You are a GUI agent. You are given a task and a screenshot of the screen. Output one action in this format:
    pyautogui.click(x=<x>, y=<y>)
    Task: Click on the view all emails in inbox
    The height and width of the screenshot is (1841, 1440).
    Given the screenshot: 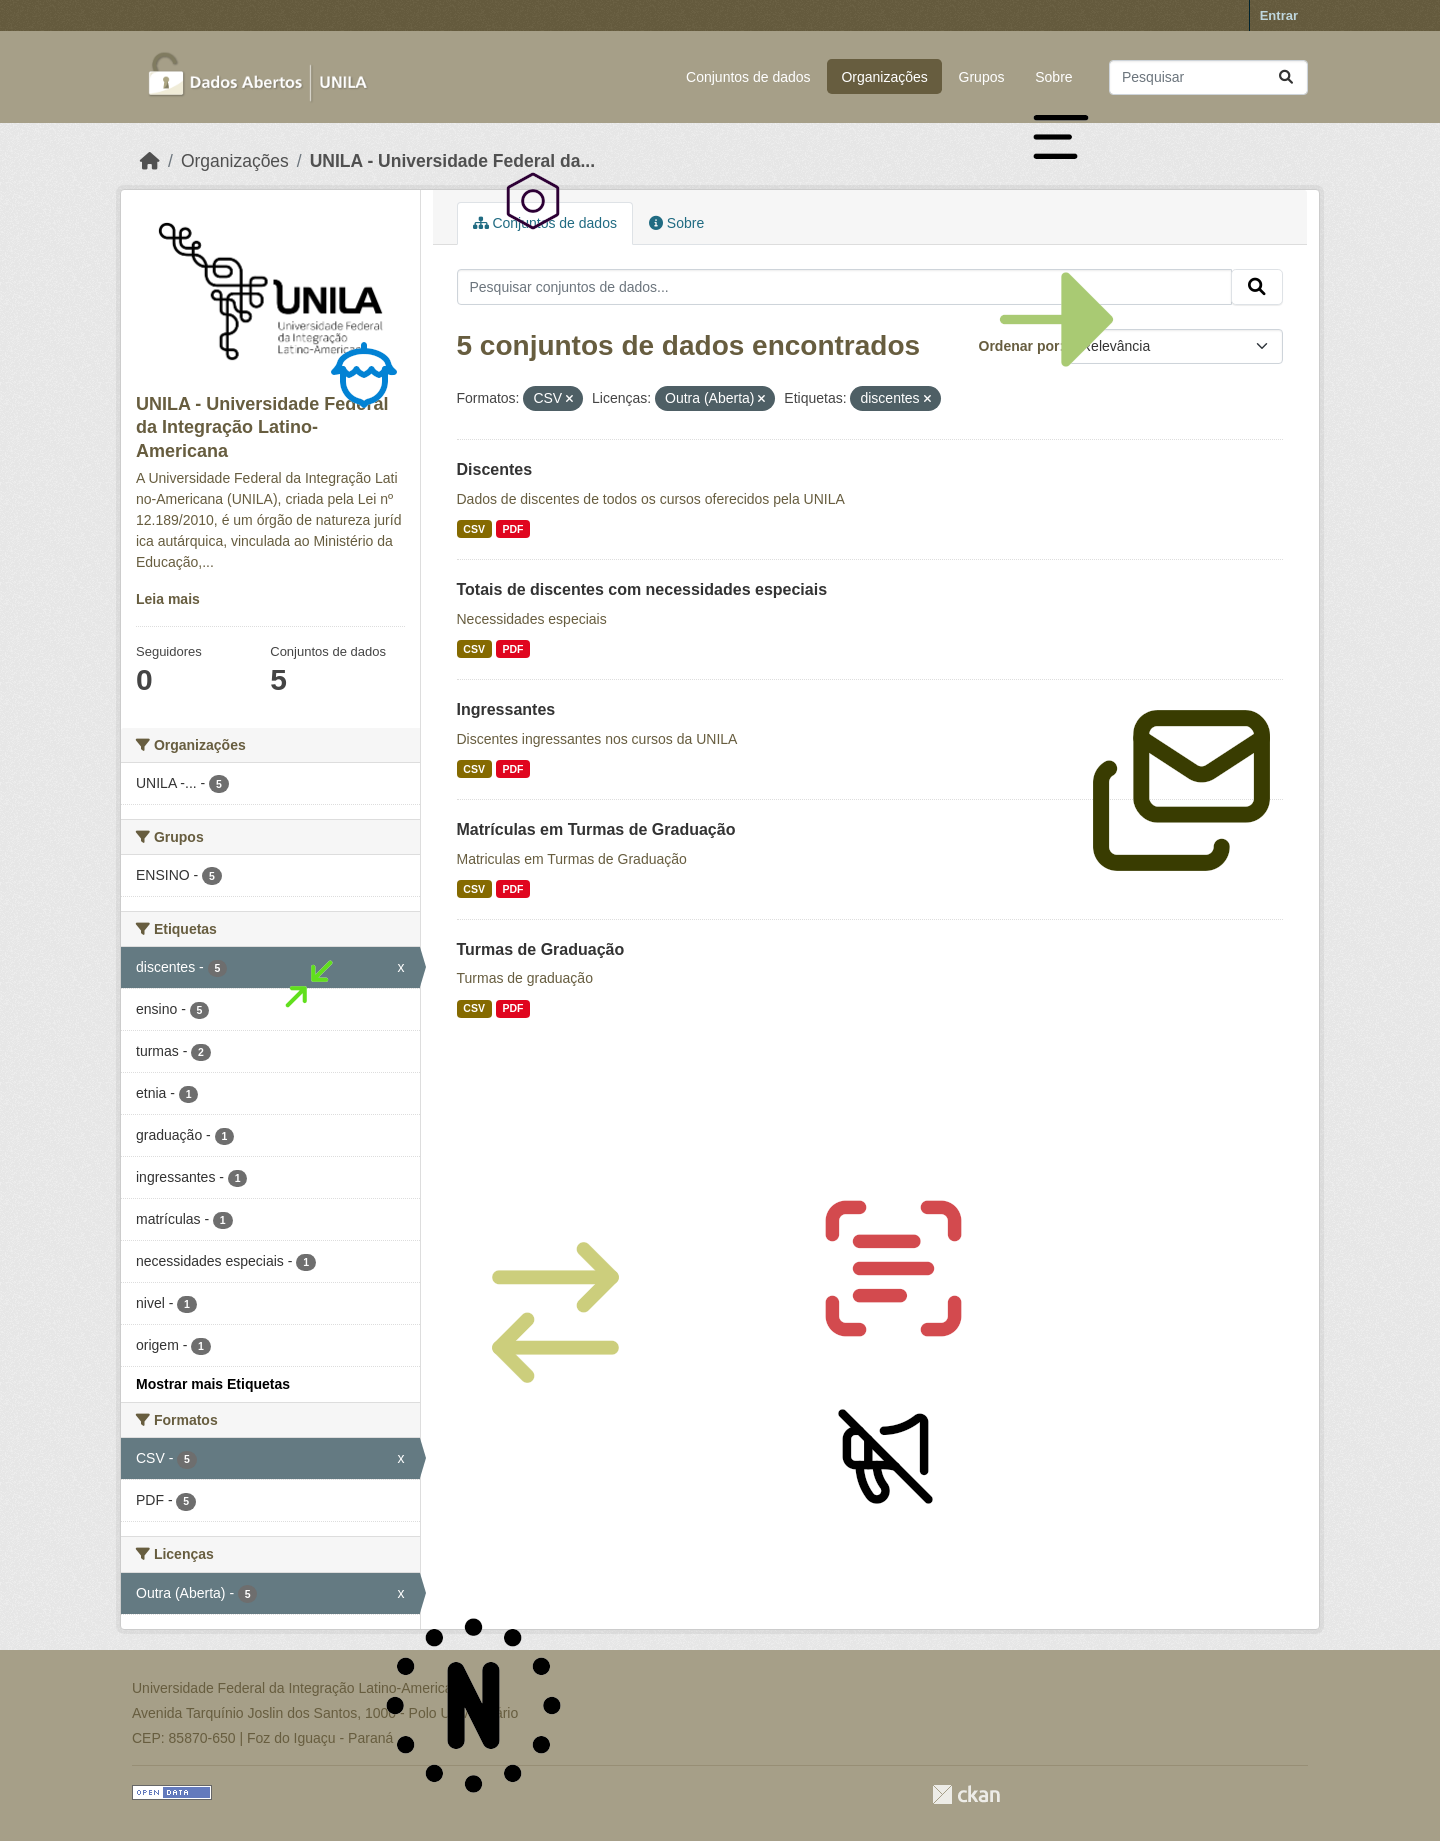 What is the action you would take?
    pyautogui.click(x=1181, y=790)
    